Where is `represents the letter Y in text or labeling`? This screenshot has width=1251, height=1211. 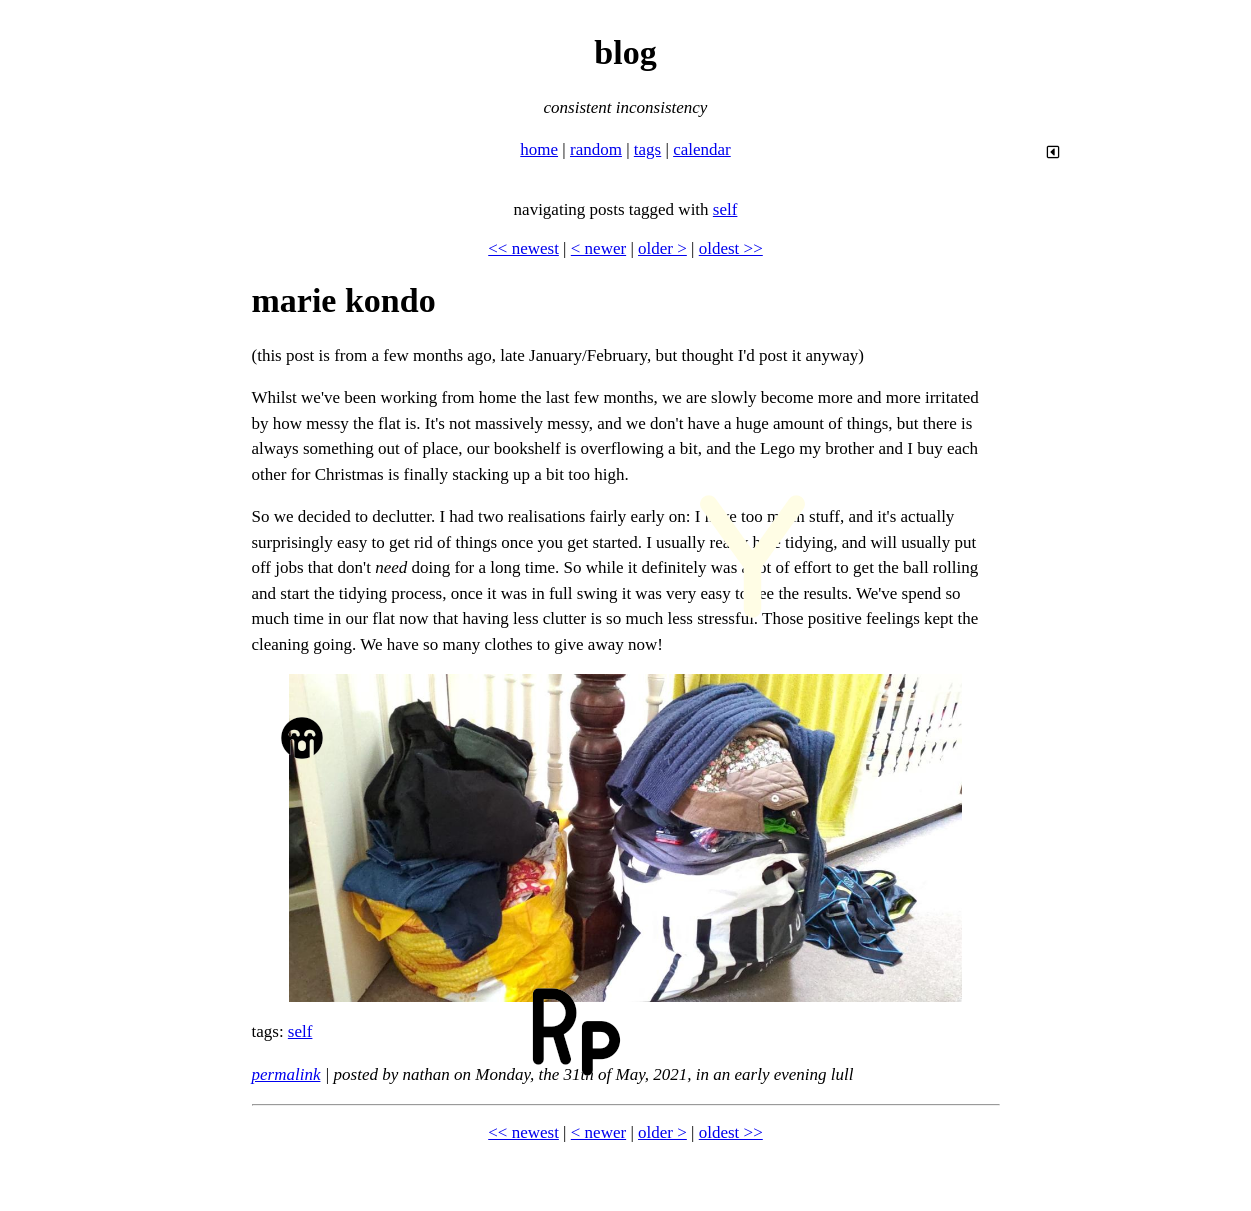 represents the letter Y in text or labeling is located at coordinates (752, 556).